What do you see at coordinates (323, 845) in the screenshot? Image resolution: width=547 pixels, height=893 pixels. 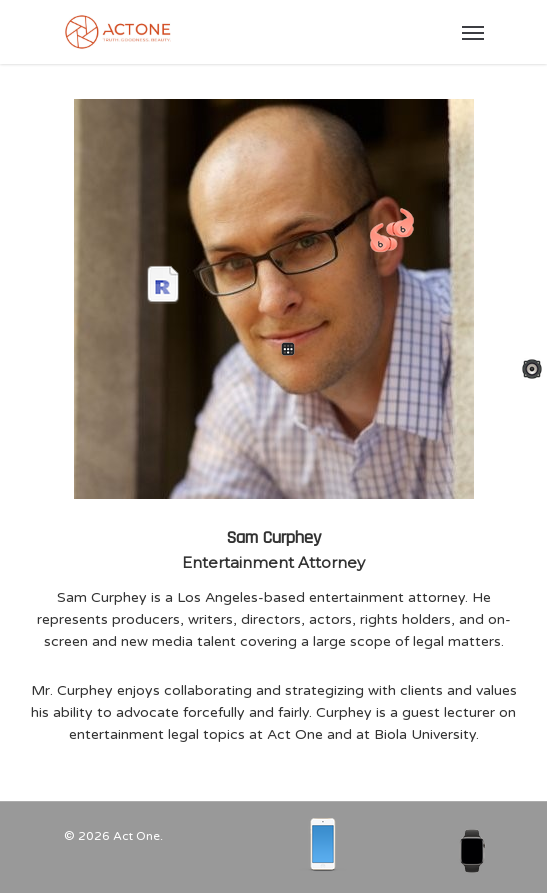 I see `iPod Touch device connected` at bounding box center [323, 845].